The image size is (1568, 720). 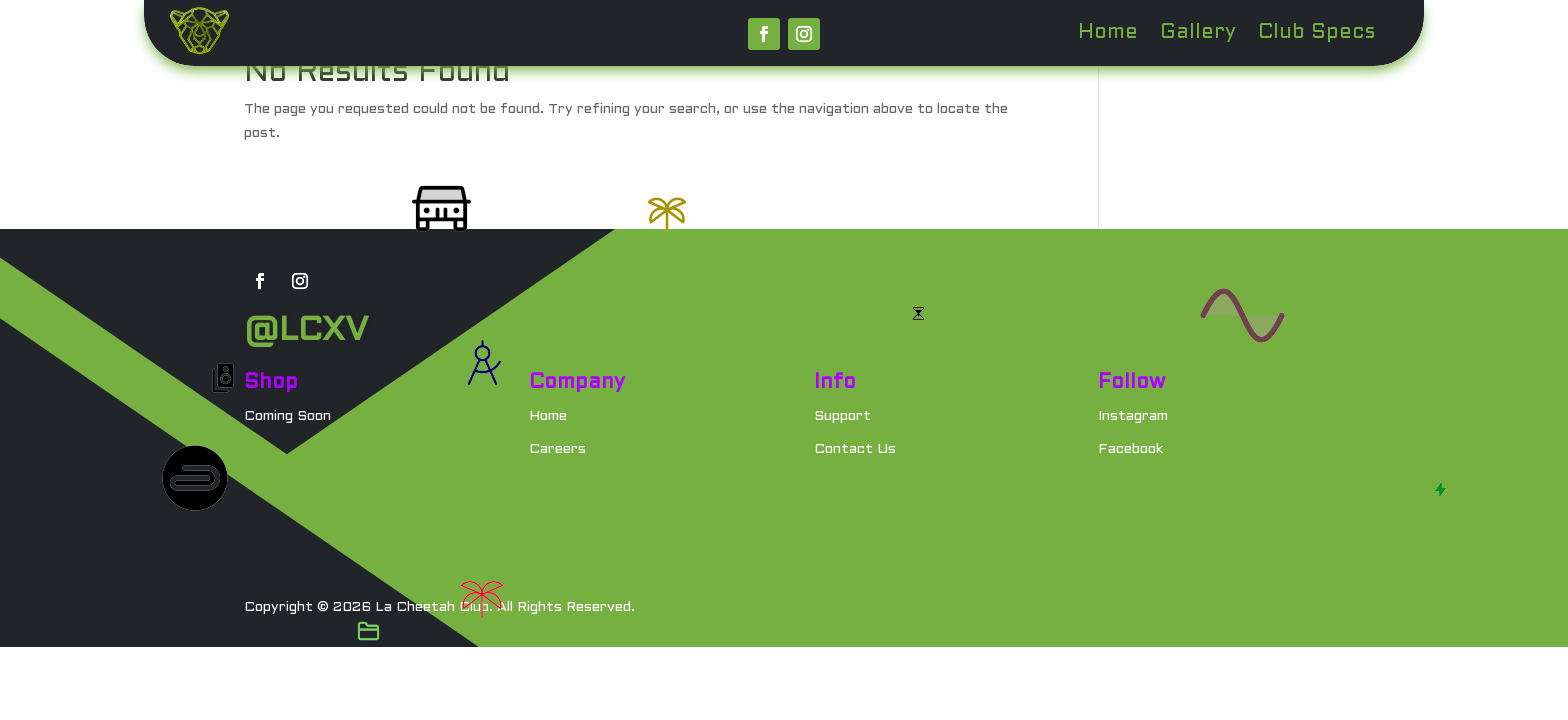 What do you see at coordinates (667, 214) in the screenshot?
I see `indicates tropical or beach-themed content` at bounding box center [667, 214].